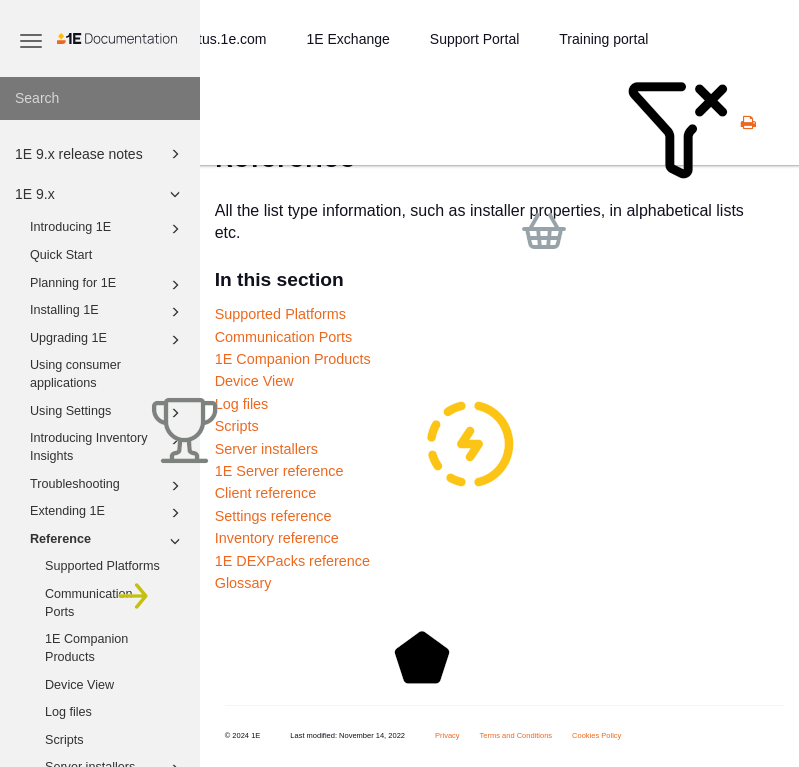 This screenshot has height=767, width=799. Describe the element at coordinates (470, 444) in the screenshot. I see `charging in progress` at that location.